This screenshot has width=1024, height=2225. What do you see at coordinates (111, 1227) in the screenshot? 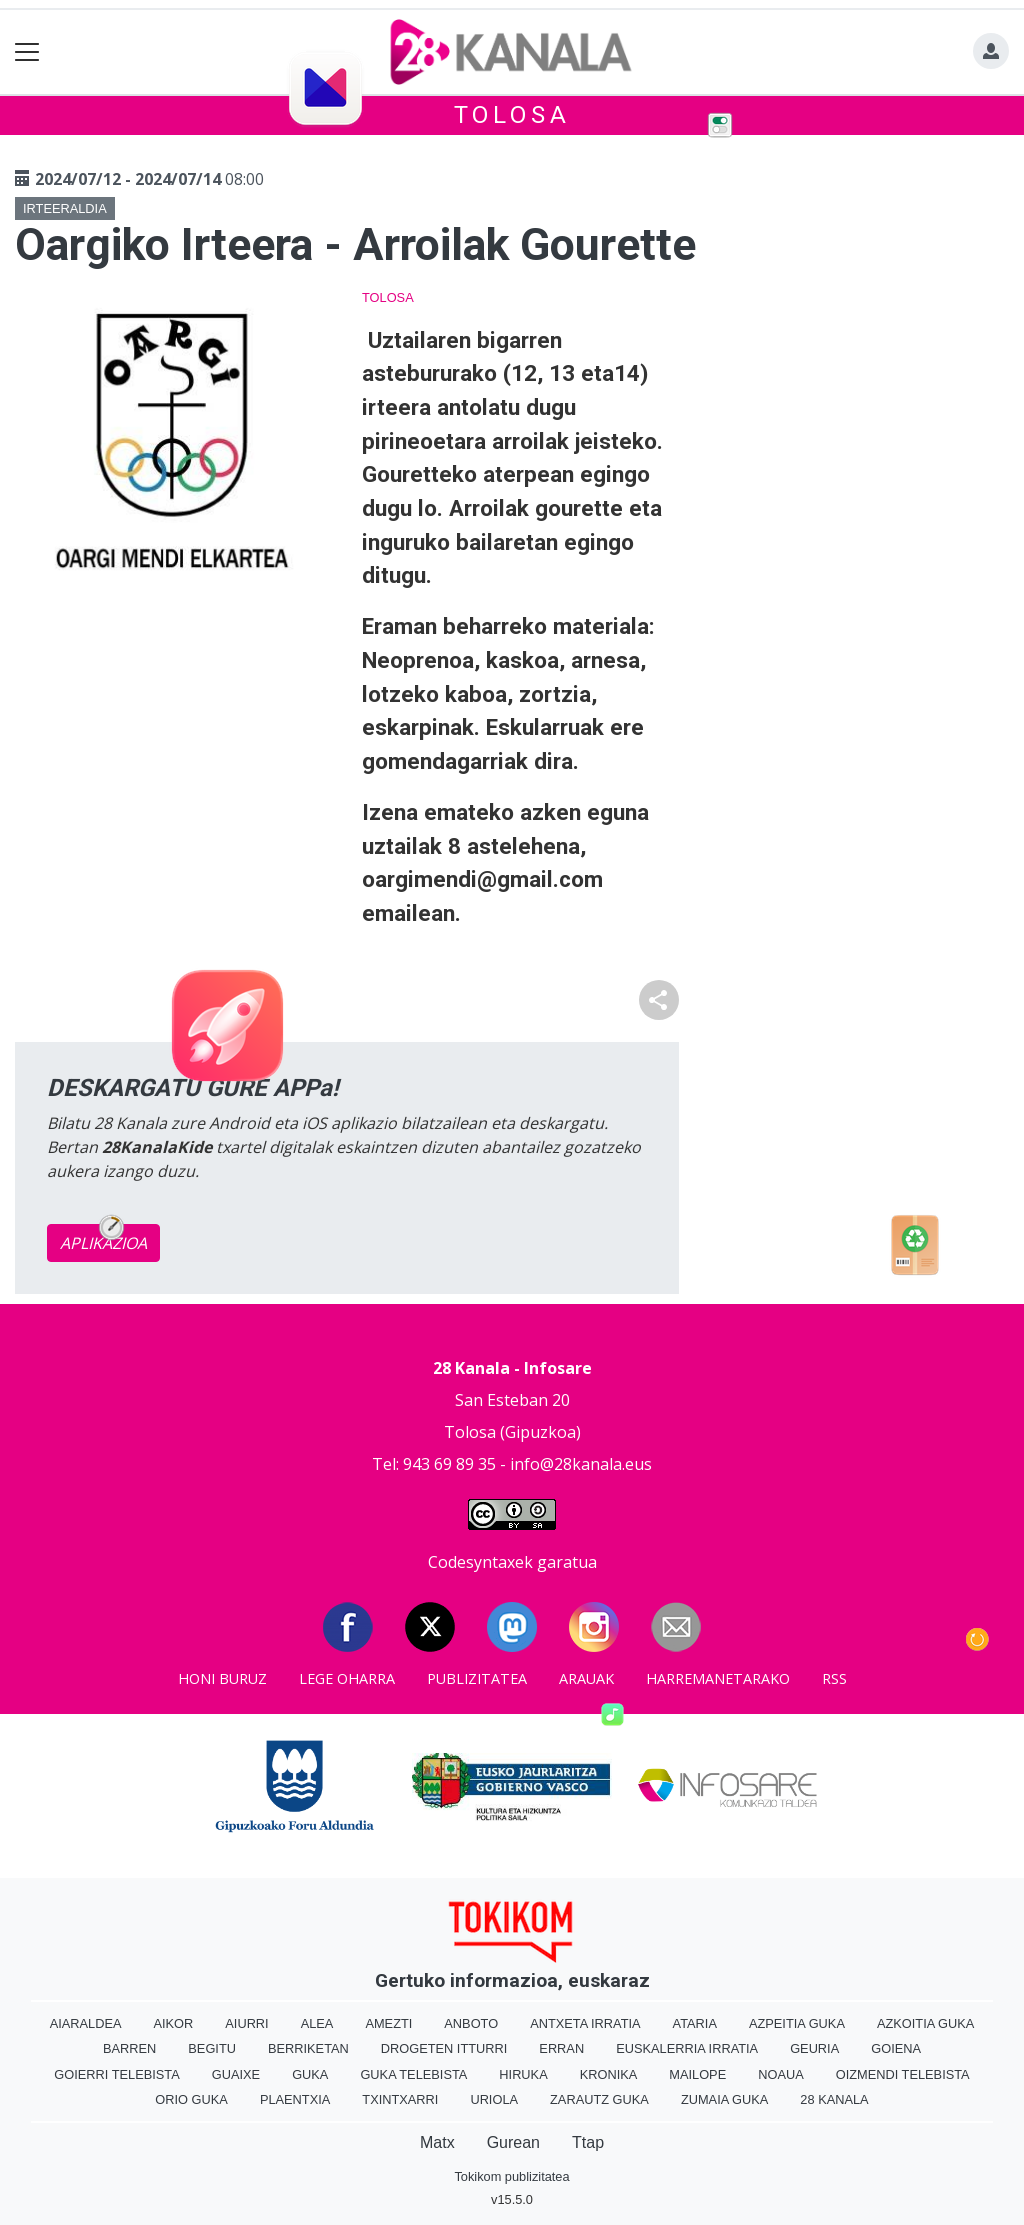
I see `open sysprof system profiler` at bounding box center [111, 1227].